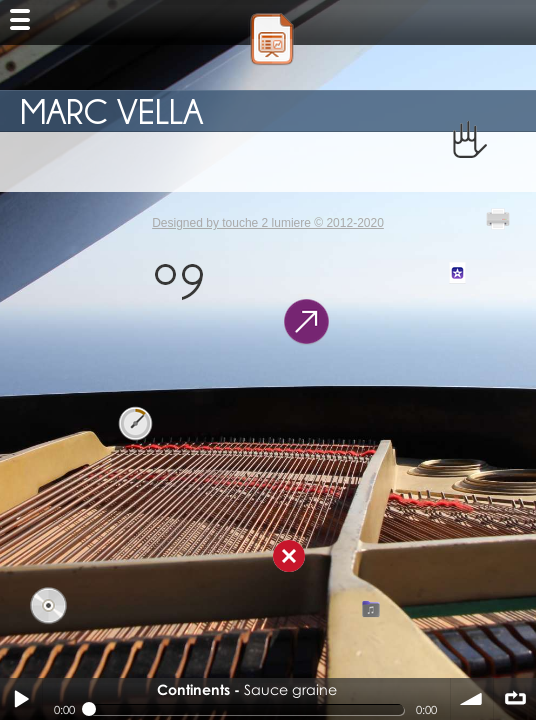  What do you see at coordinates (179, 282) in the screenshot?
I see `indicates punctuation input mode is active in fcitx` at bounding box center [179, 282].